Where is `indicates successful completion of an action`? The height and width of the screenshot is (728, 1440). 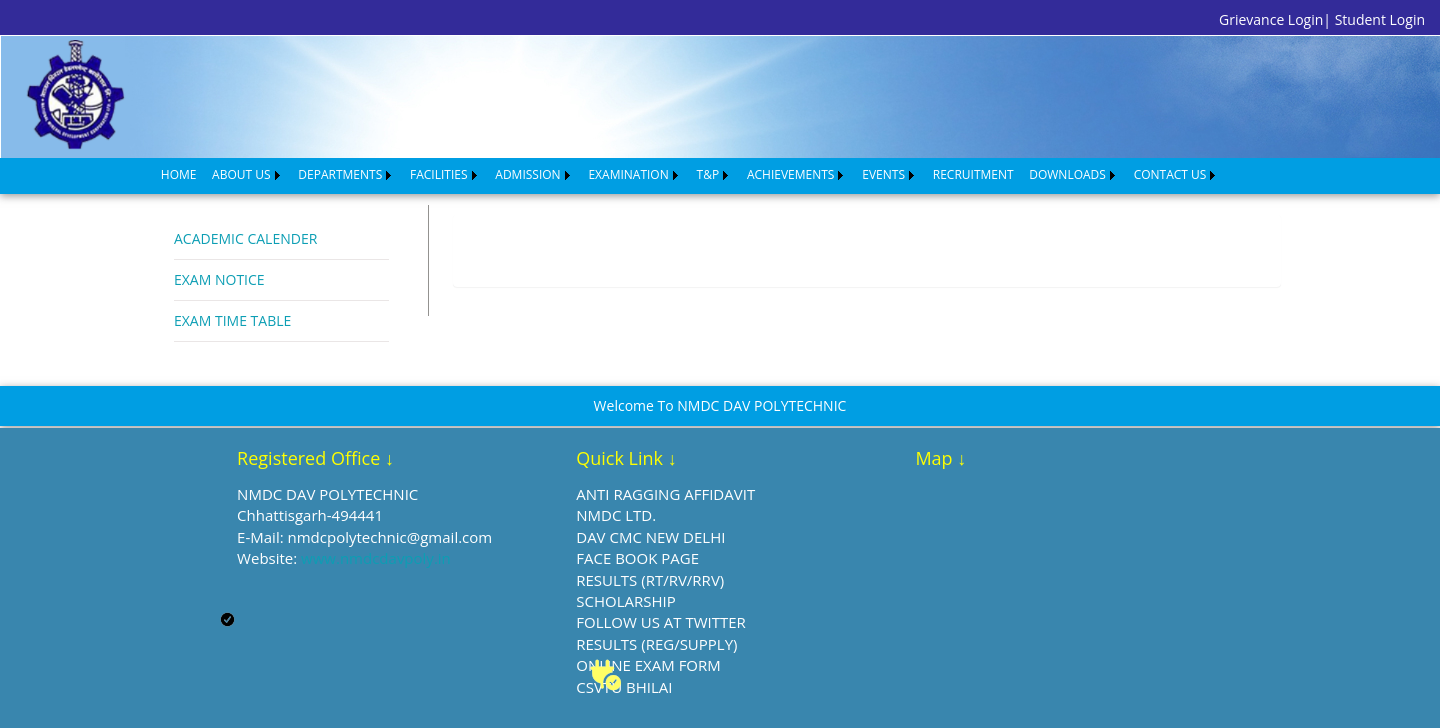 indicates successful completion of an action is located at coordinates (227, 619).